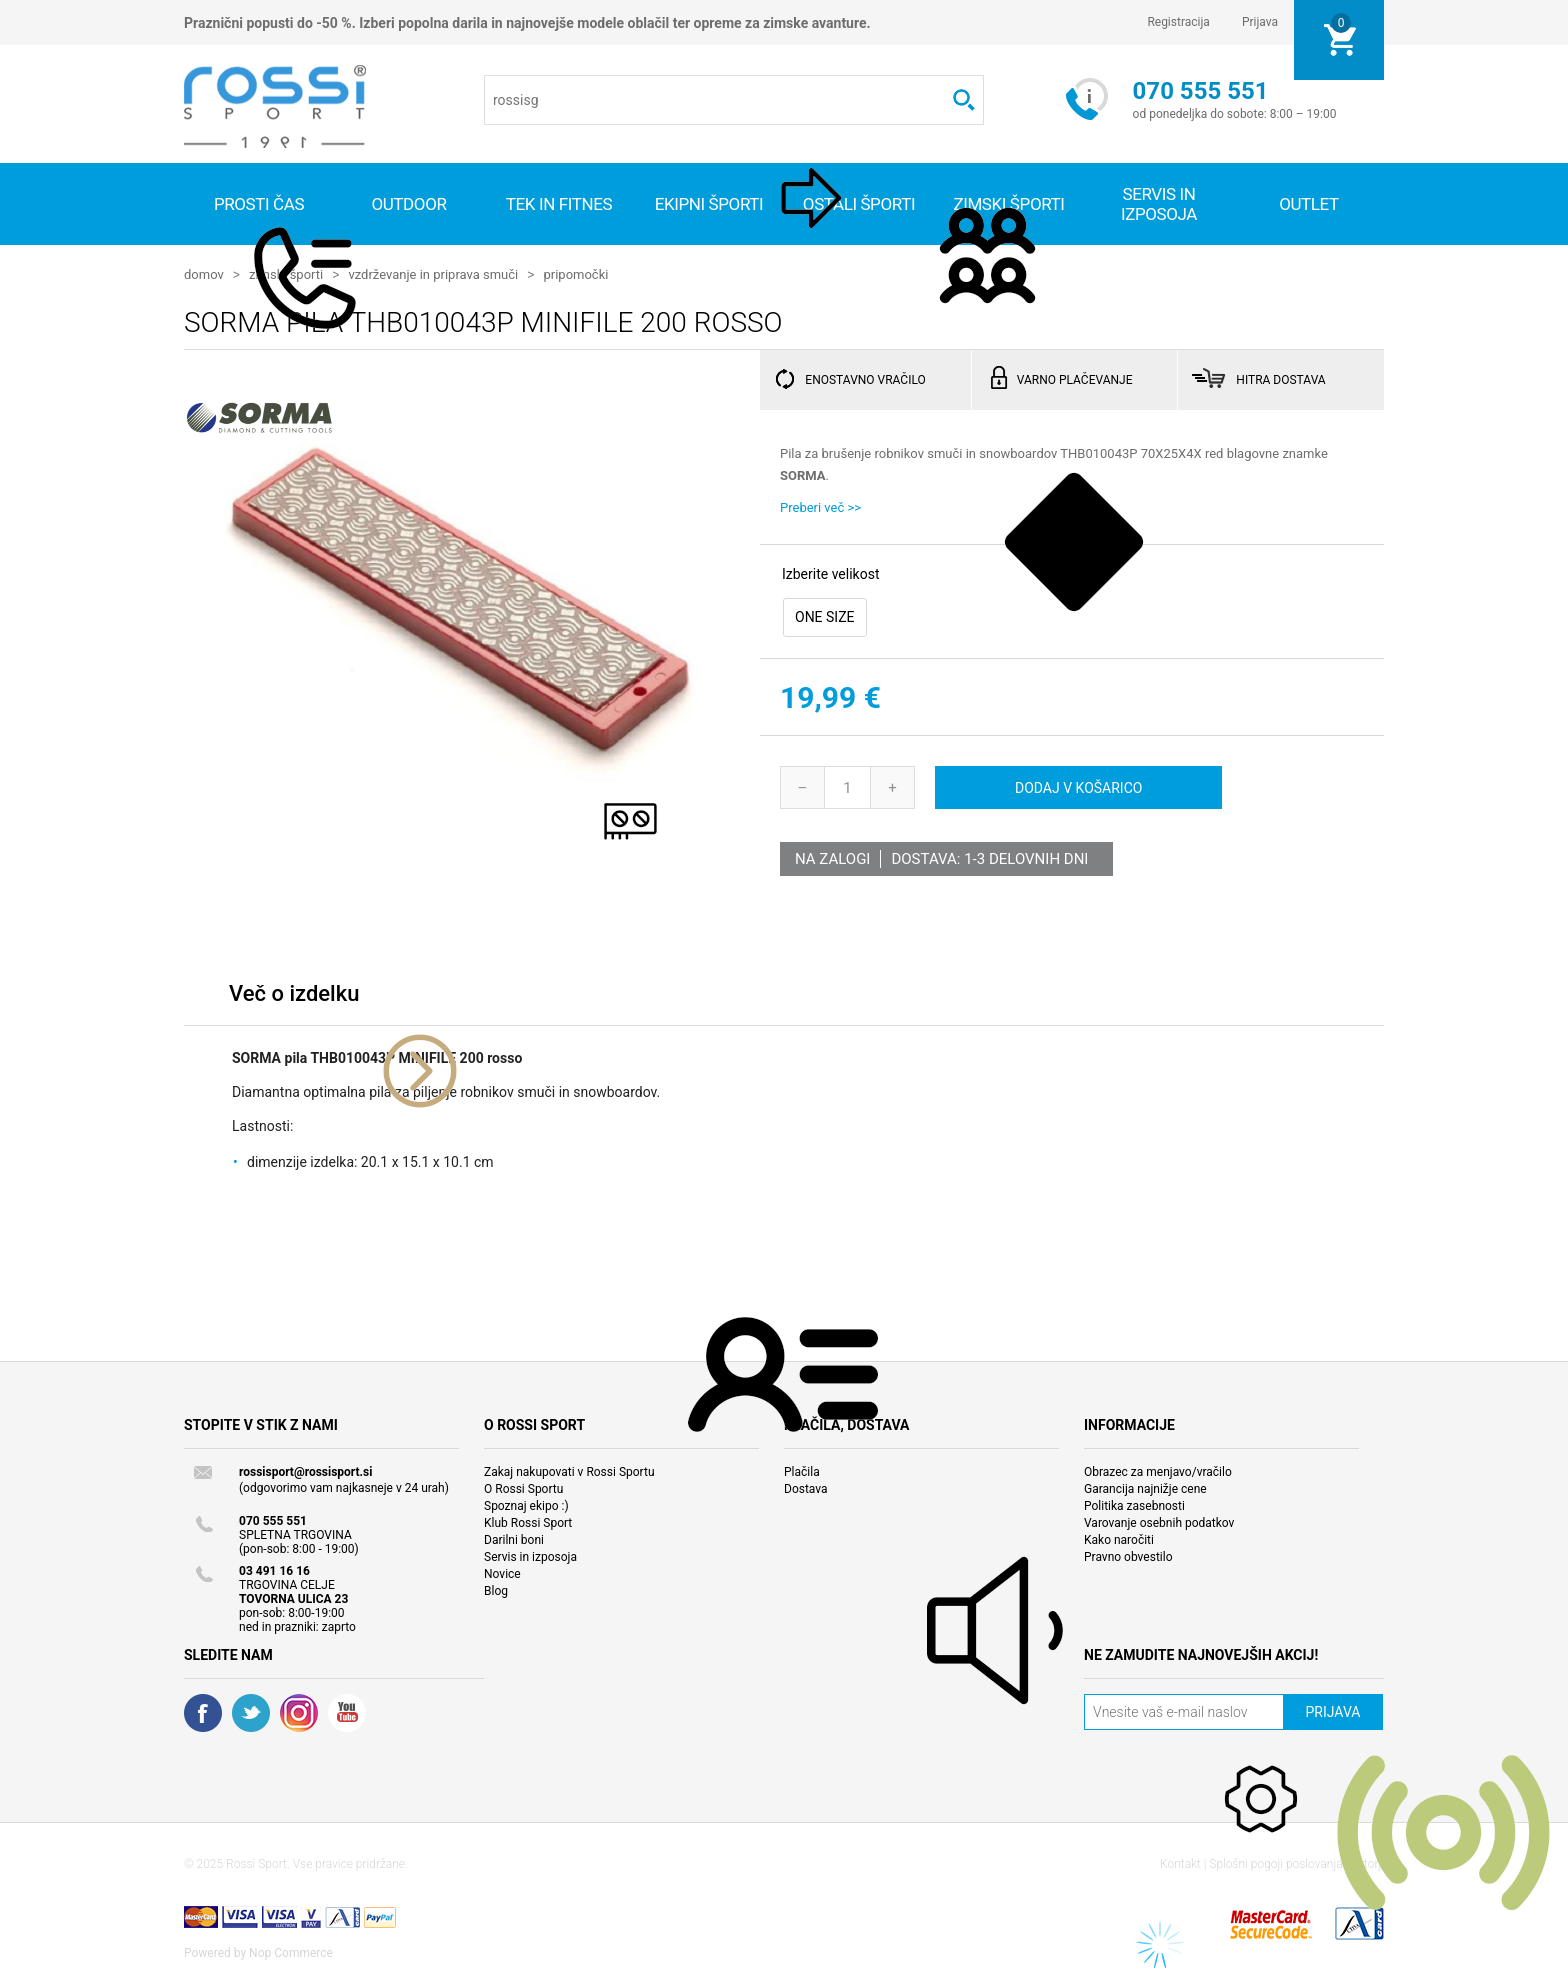 The height and width of the screenshot is (1987, 1568). I want to click on view all team members, so click(987, 255).